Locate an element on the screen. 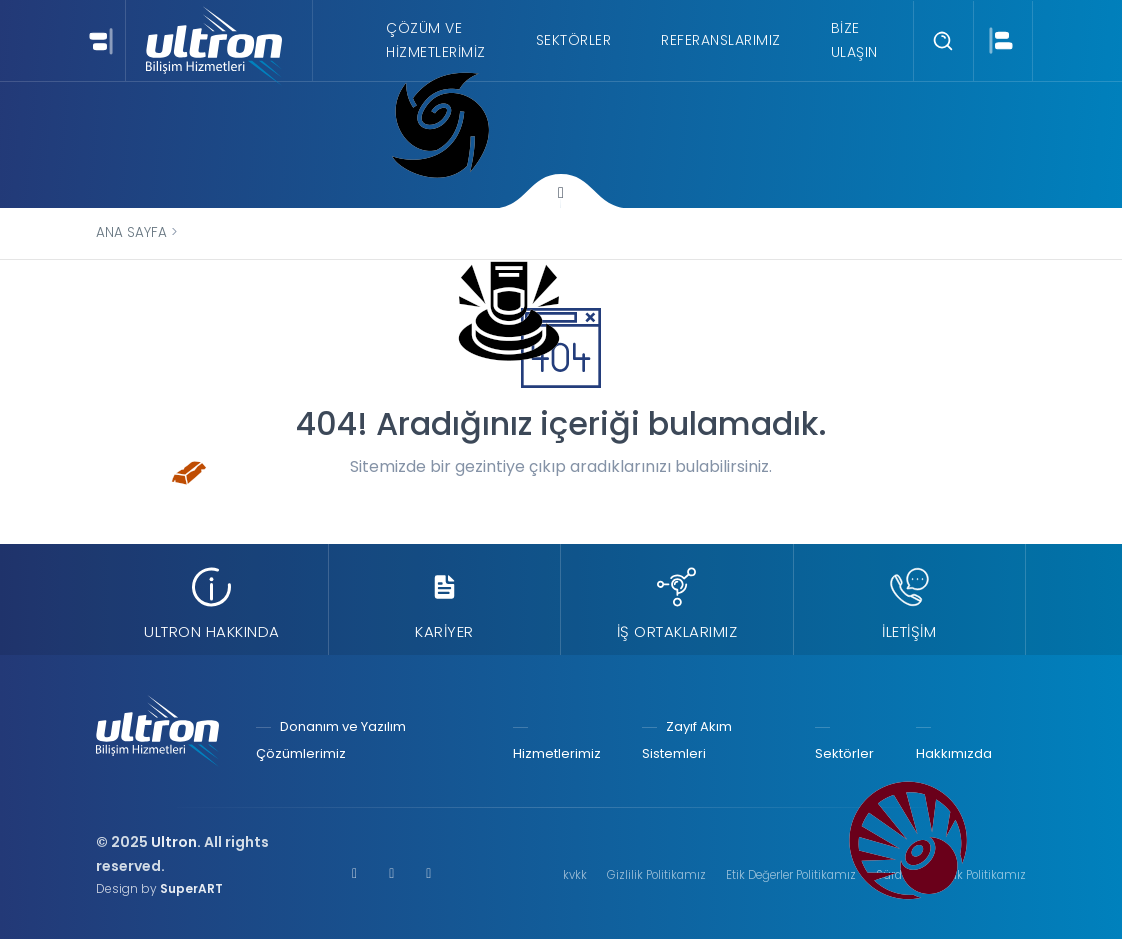 This screenshot has width=1122, height=939. tap to confirm or activate is located at coordinates (509, 312).